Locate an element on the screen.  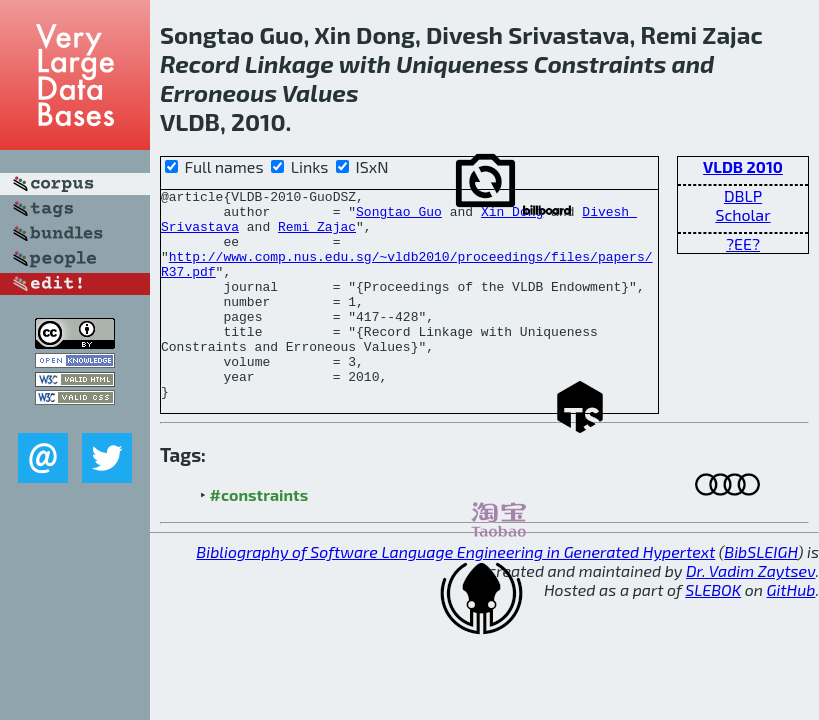
open the Taobao shopping app is located at coordinates (498, 519).